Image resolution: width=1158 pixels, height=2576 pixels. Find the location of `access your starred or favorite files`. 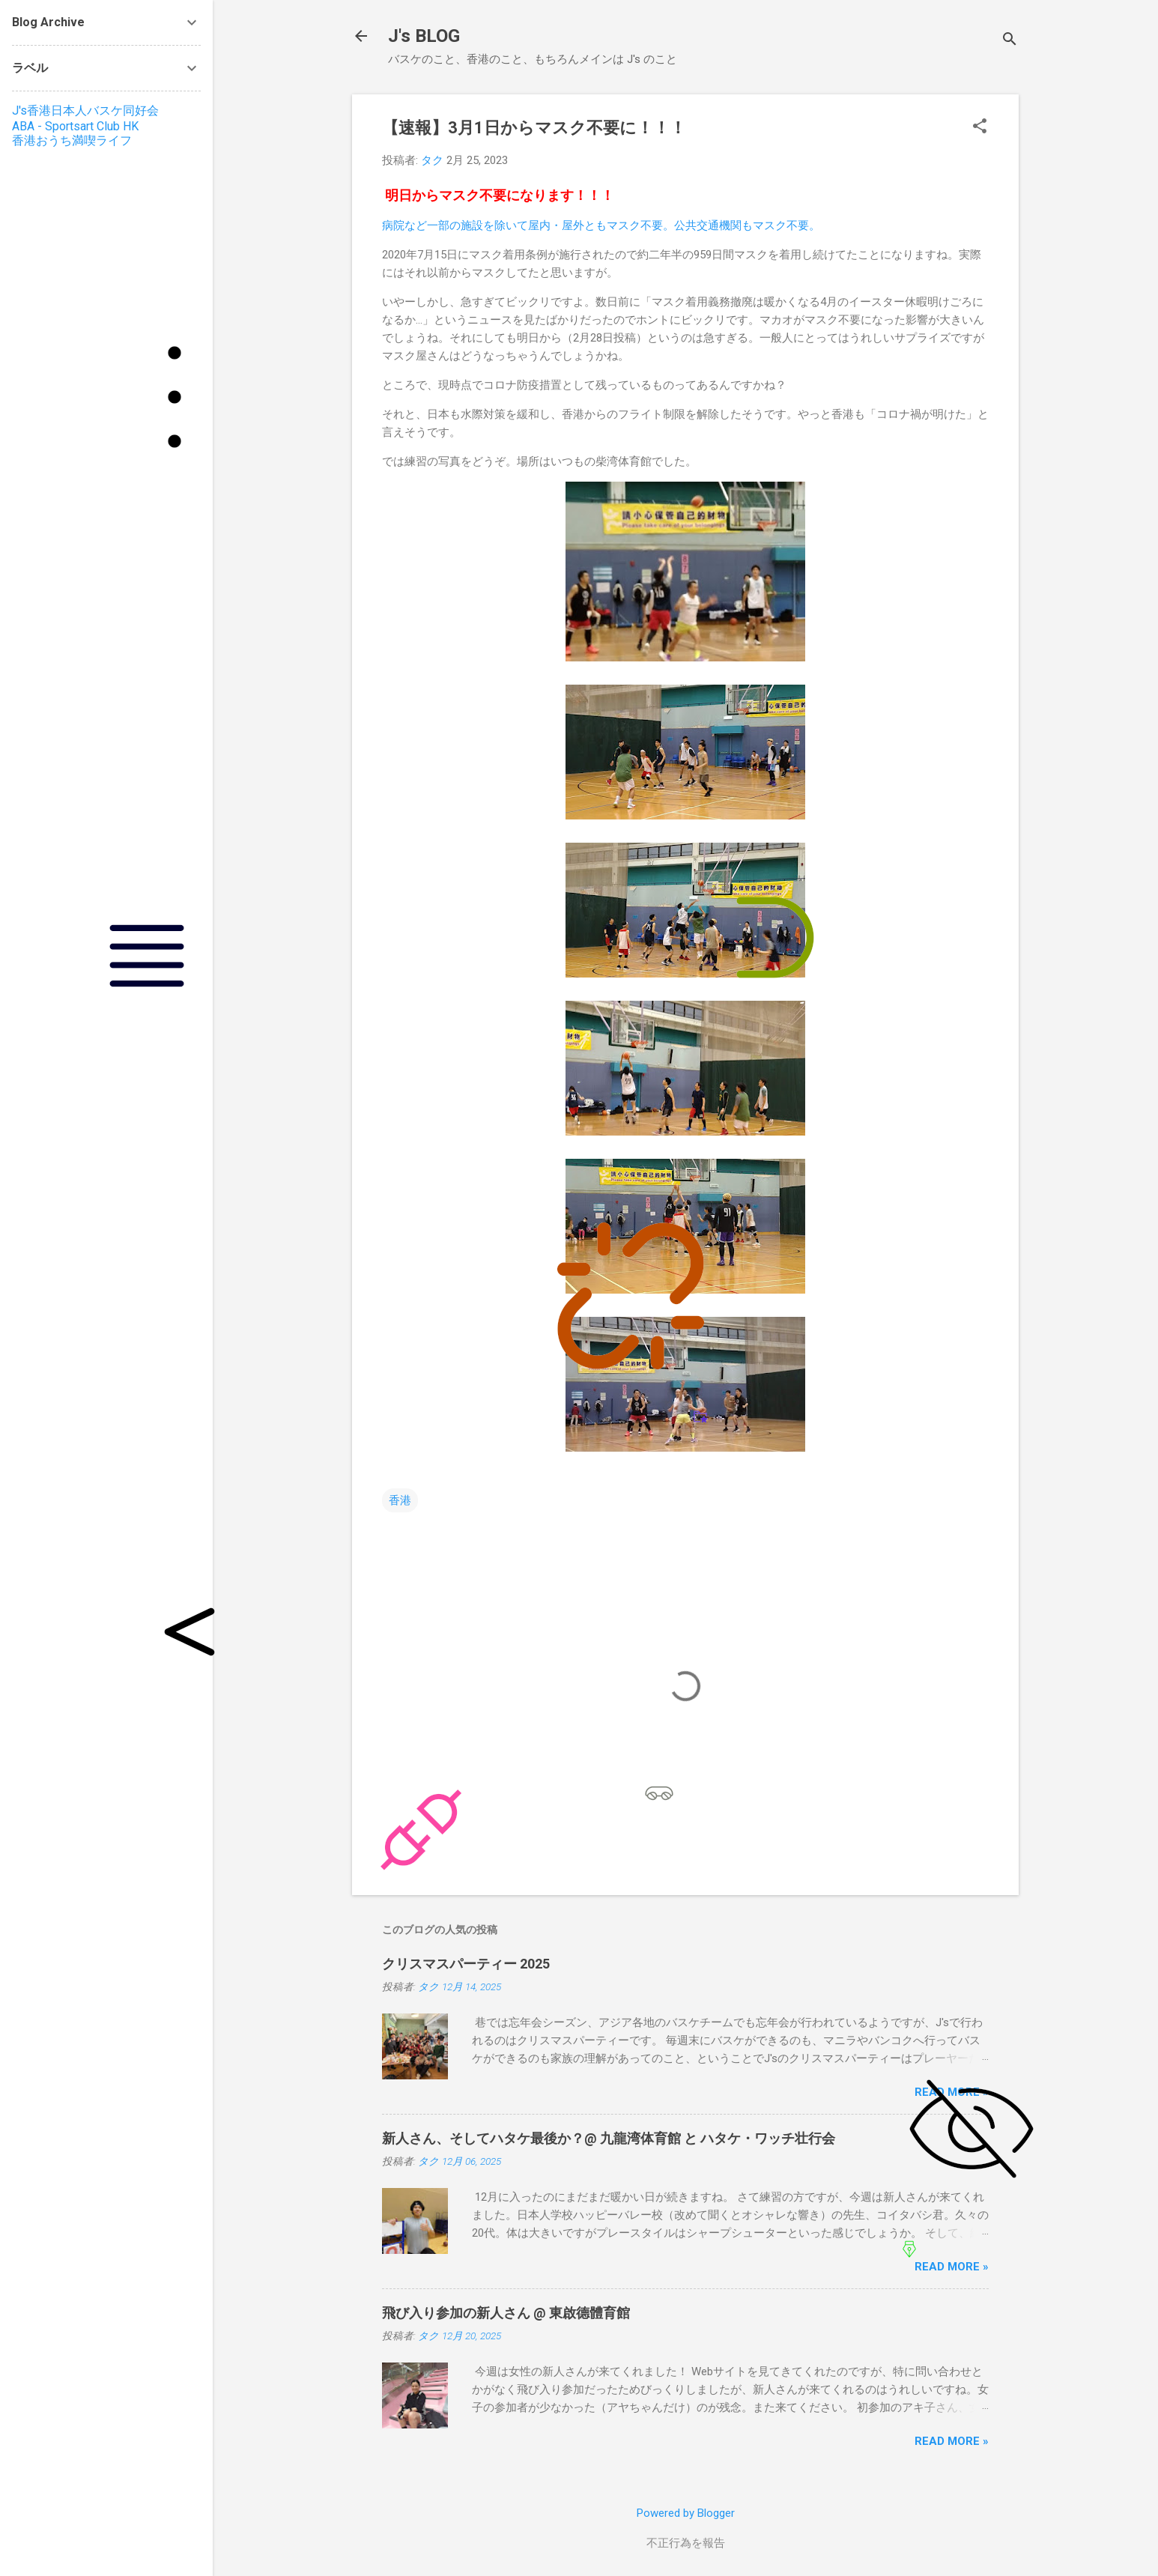

access your starred or favorite files is located at coordinates (700, 1416).